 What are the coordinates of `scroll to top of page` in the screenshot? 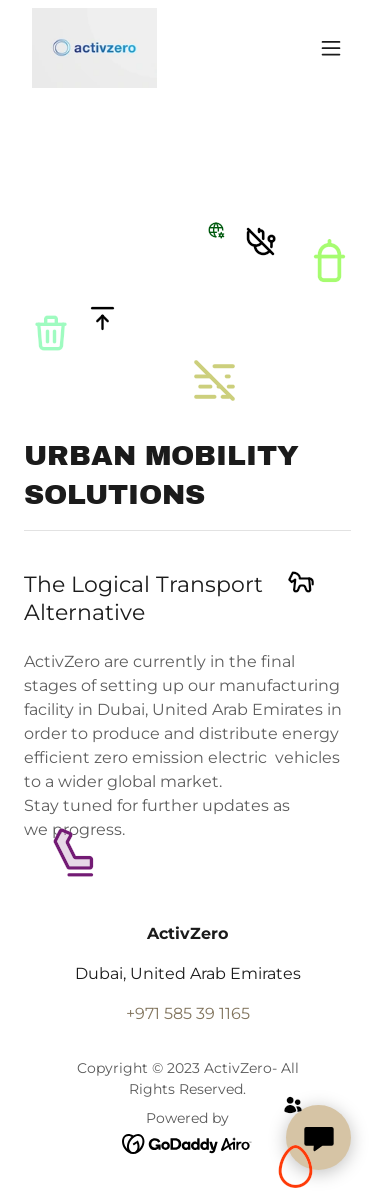 It's located at (102, 318).